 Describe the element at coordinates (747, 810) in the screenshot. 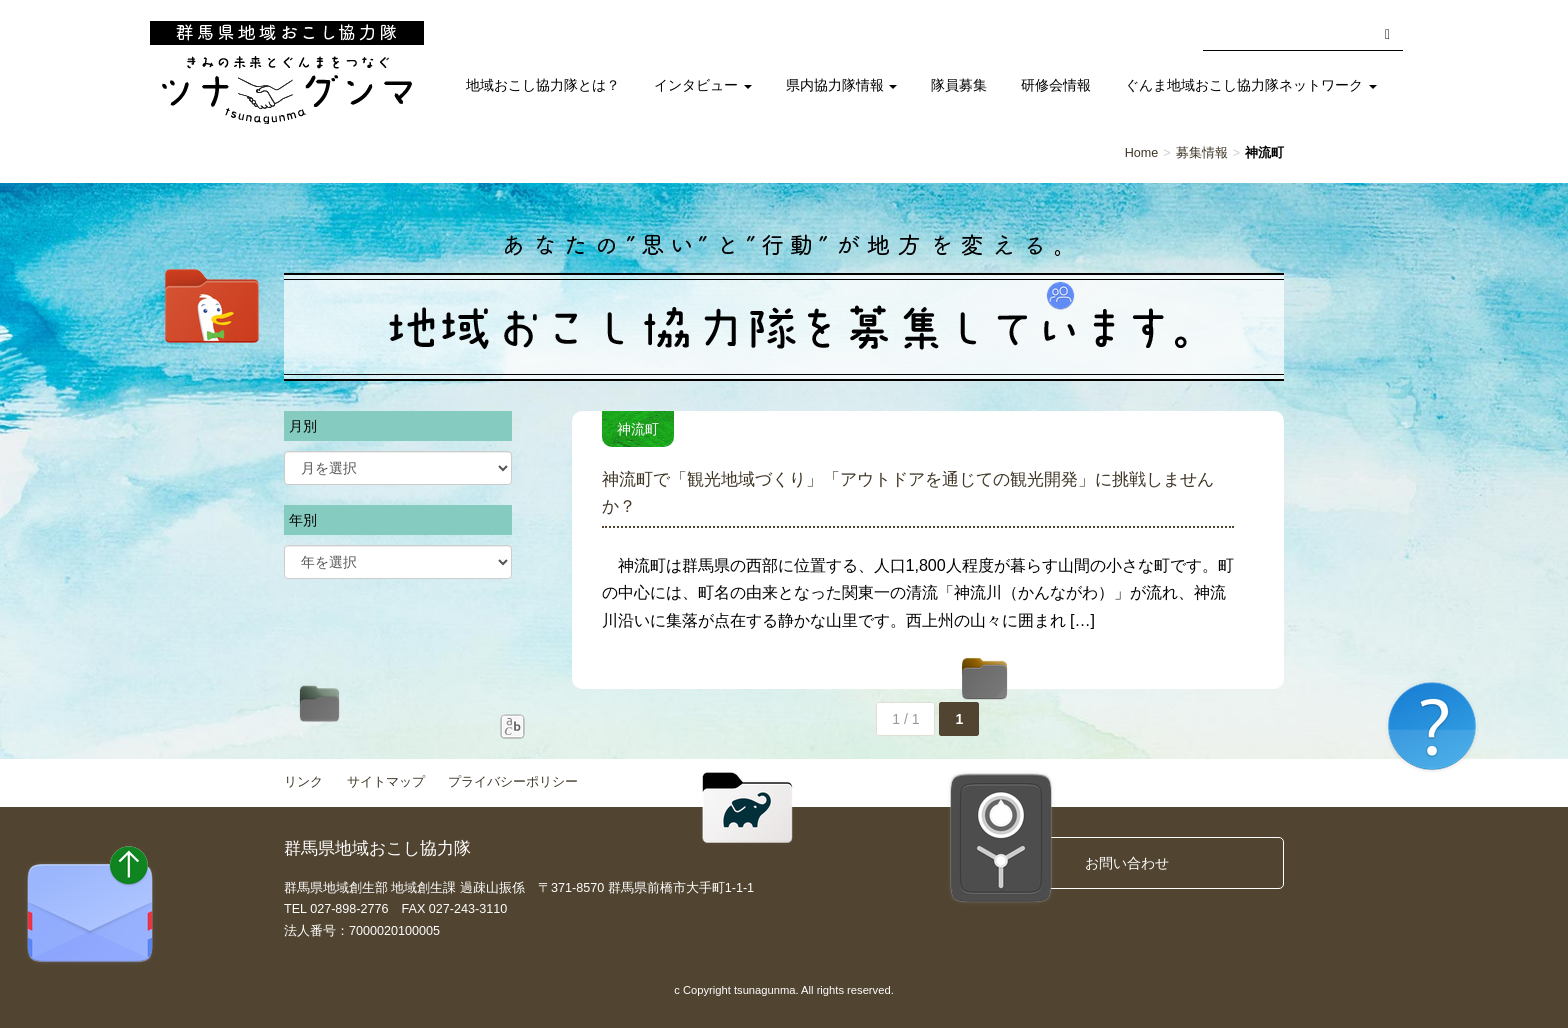

I see `folder containing gradle build files` at that location.